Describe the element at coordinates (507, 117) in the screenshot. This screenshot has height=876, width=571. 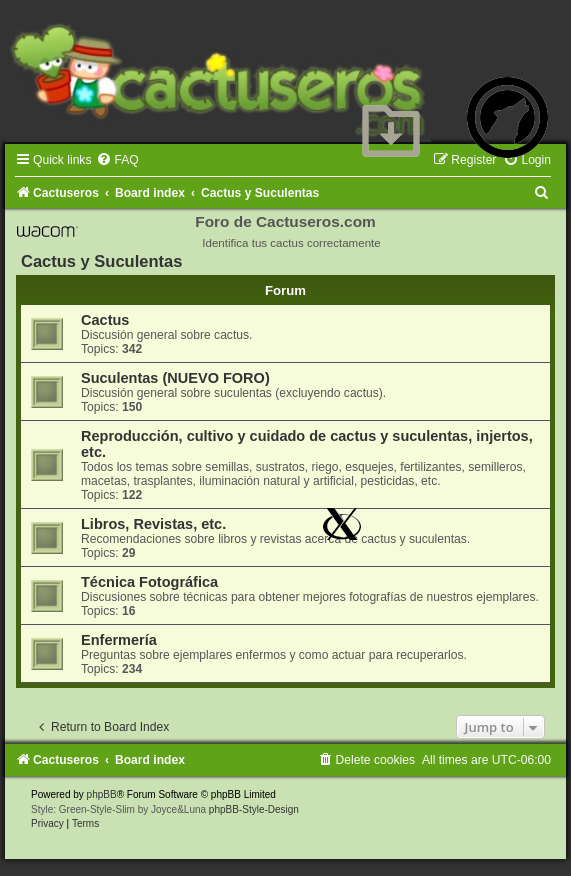
I see `open librewolf browser` at that location.